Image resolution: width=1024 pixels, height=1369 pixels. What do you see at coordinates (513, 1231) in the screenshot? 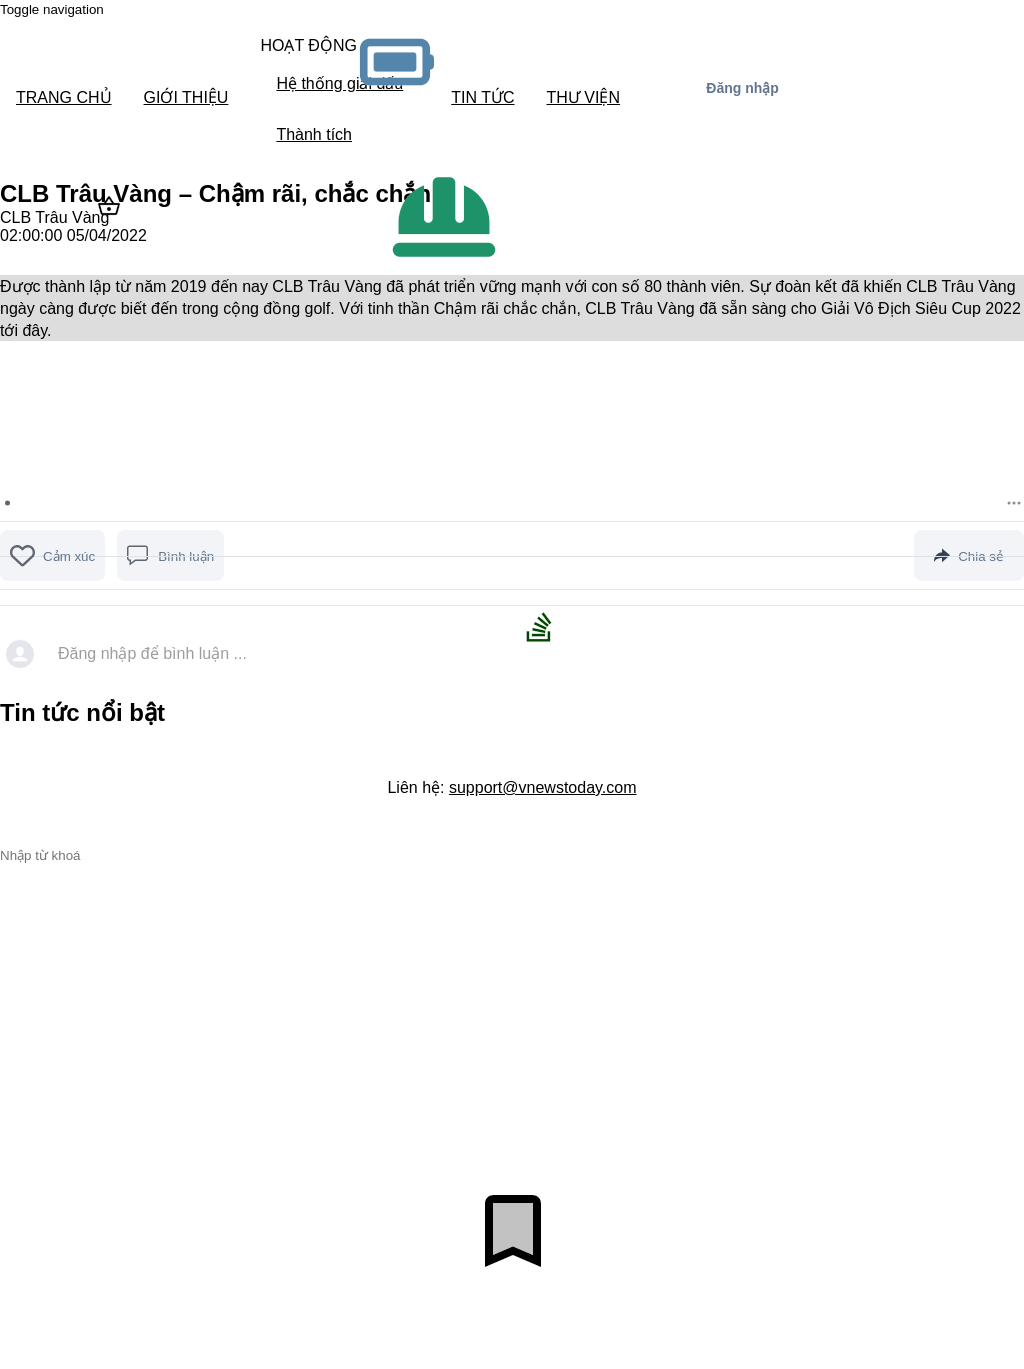
I see `bookmark this item` at bounding box center [513, 1231].